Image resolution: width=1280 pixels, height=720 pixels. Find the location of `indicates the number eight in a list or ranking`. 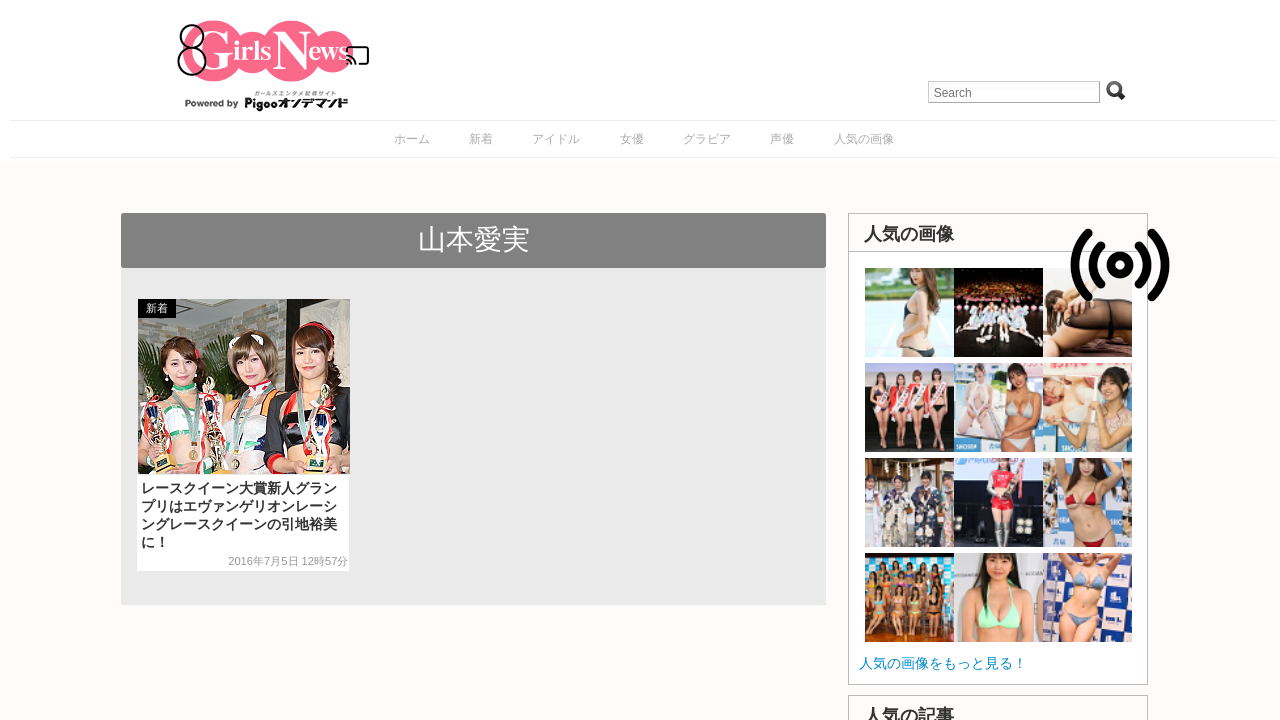

indicates the number eight in a list or ranking is located at coordinates (192, 50).